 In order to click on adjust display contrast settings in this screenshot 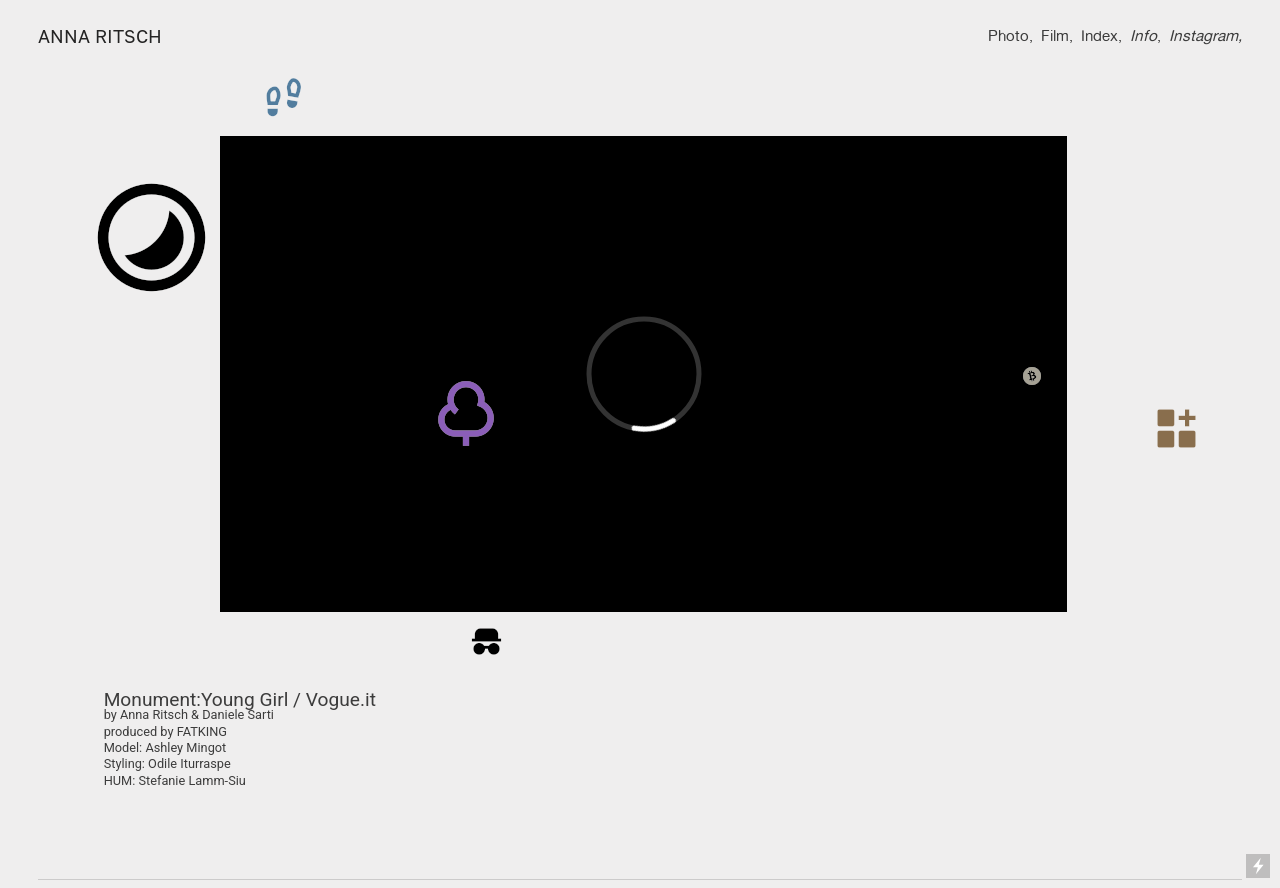, I will do `click(151, 237)`.